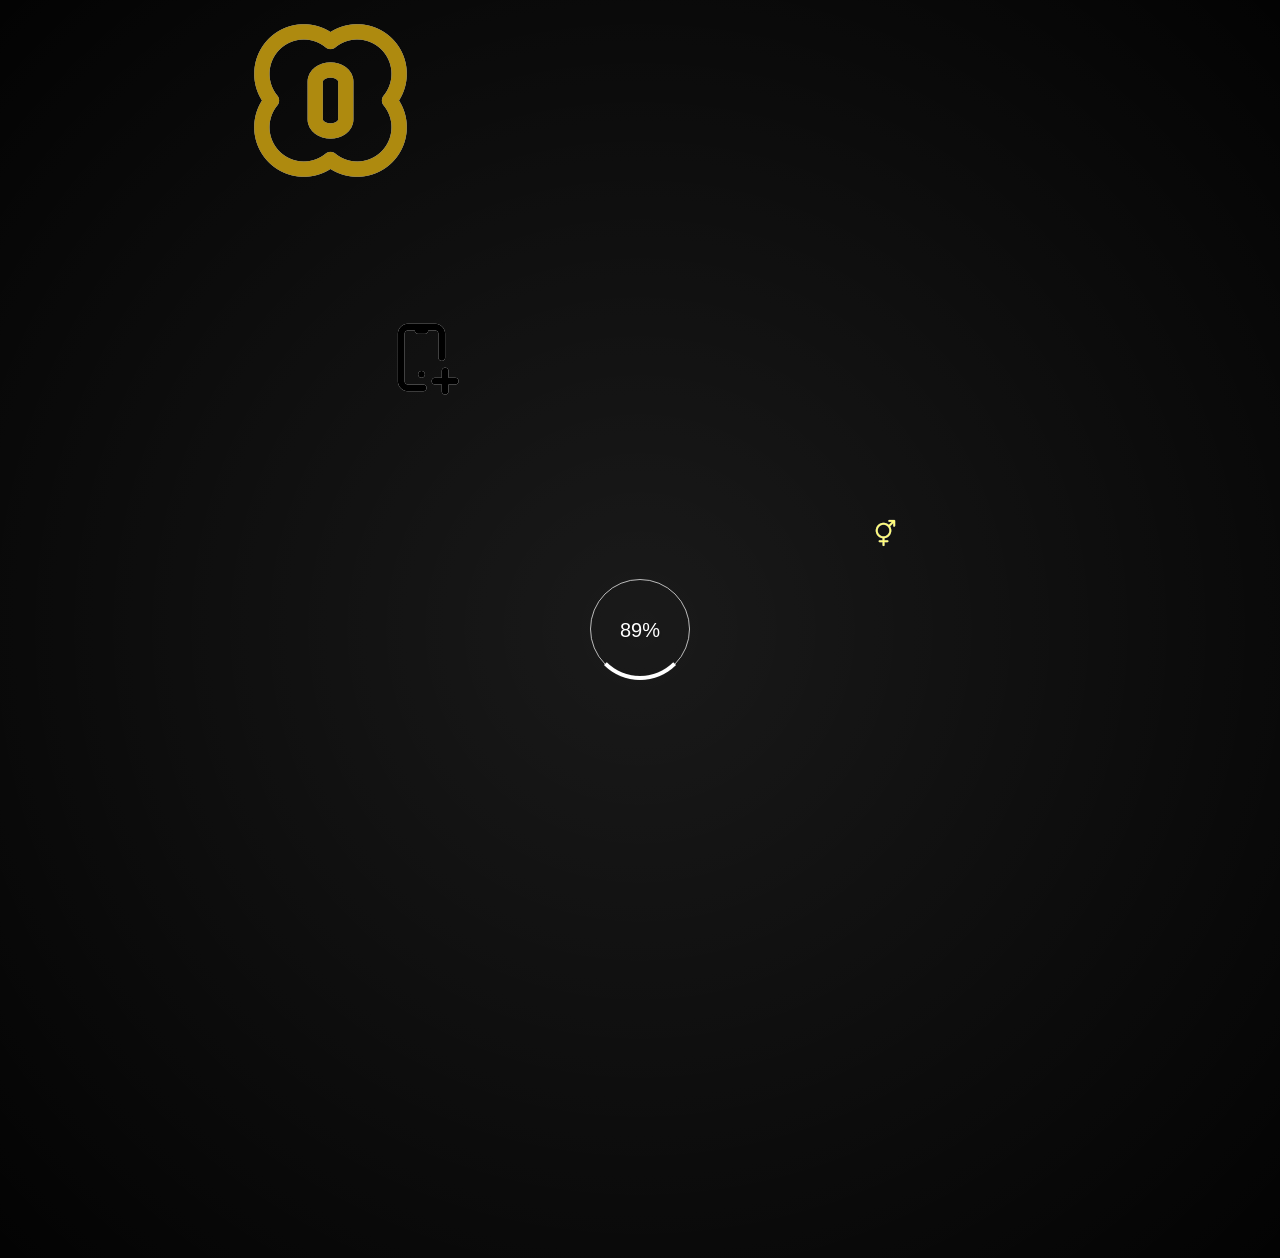  What do you see at coordinates (884, 532) in the screenshot?
I see `select intersex gender identity` at bounding box center [884, 532].